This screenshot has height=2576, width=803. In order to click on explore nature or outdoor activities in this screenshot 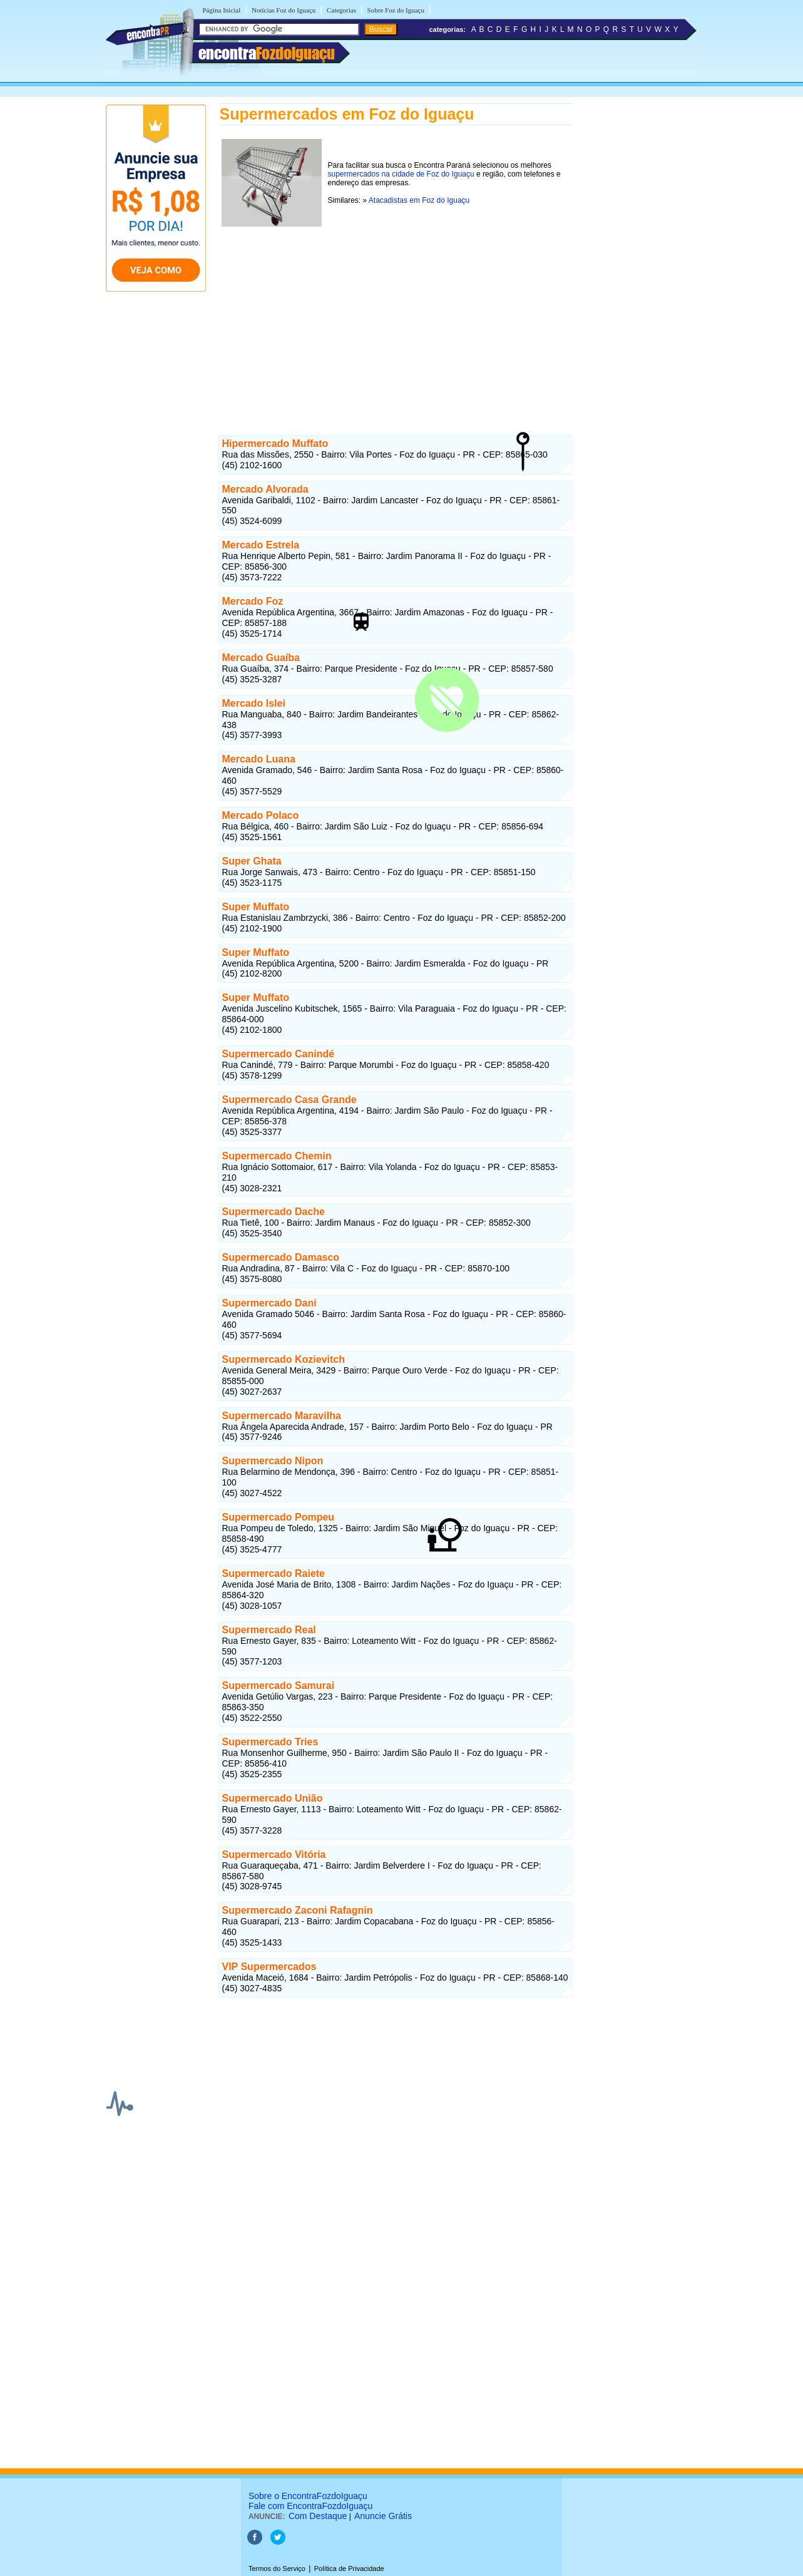, I will do `click(444, 1534)`.